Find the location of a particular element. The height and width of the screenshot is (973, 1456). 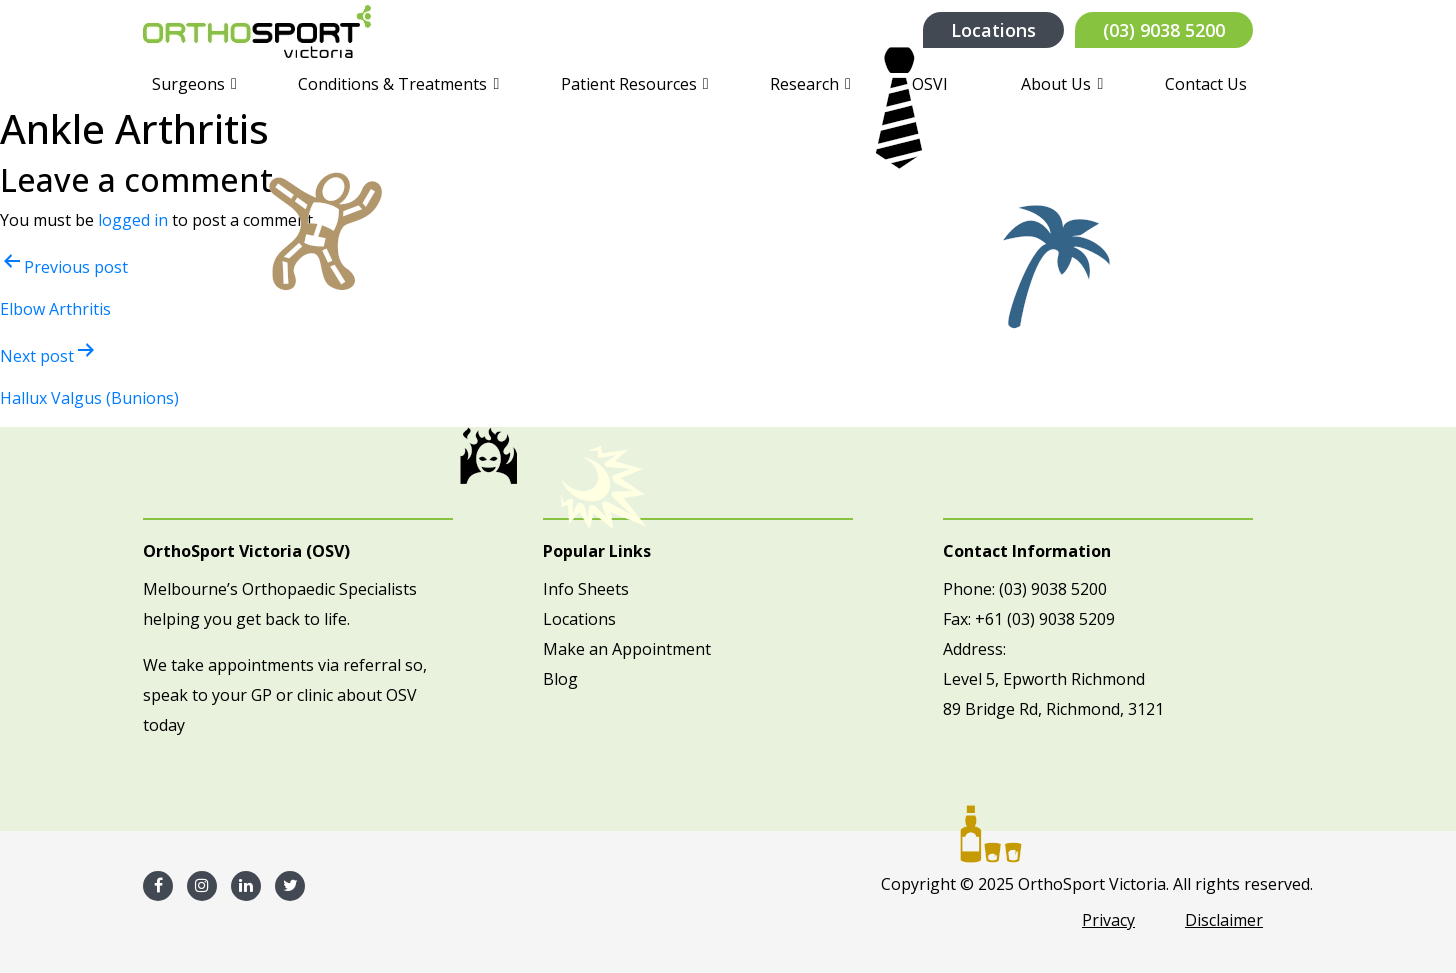

indicates electrical or energy surge event is located at coordinates (604, 487).